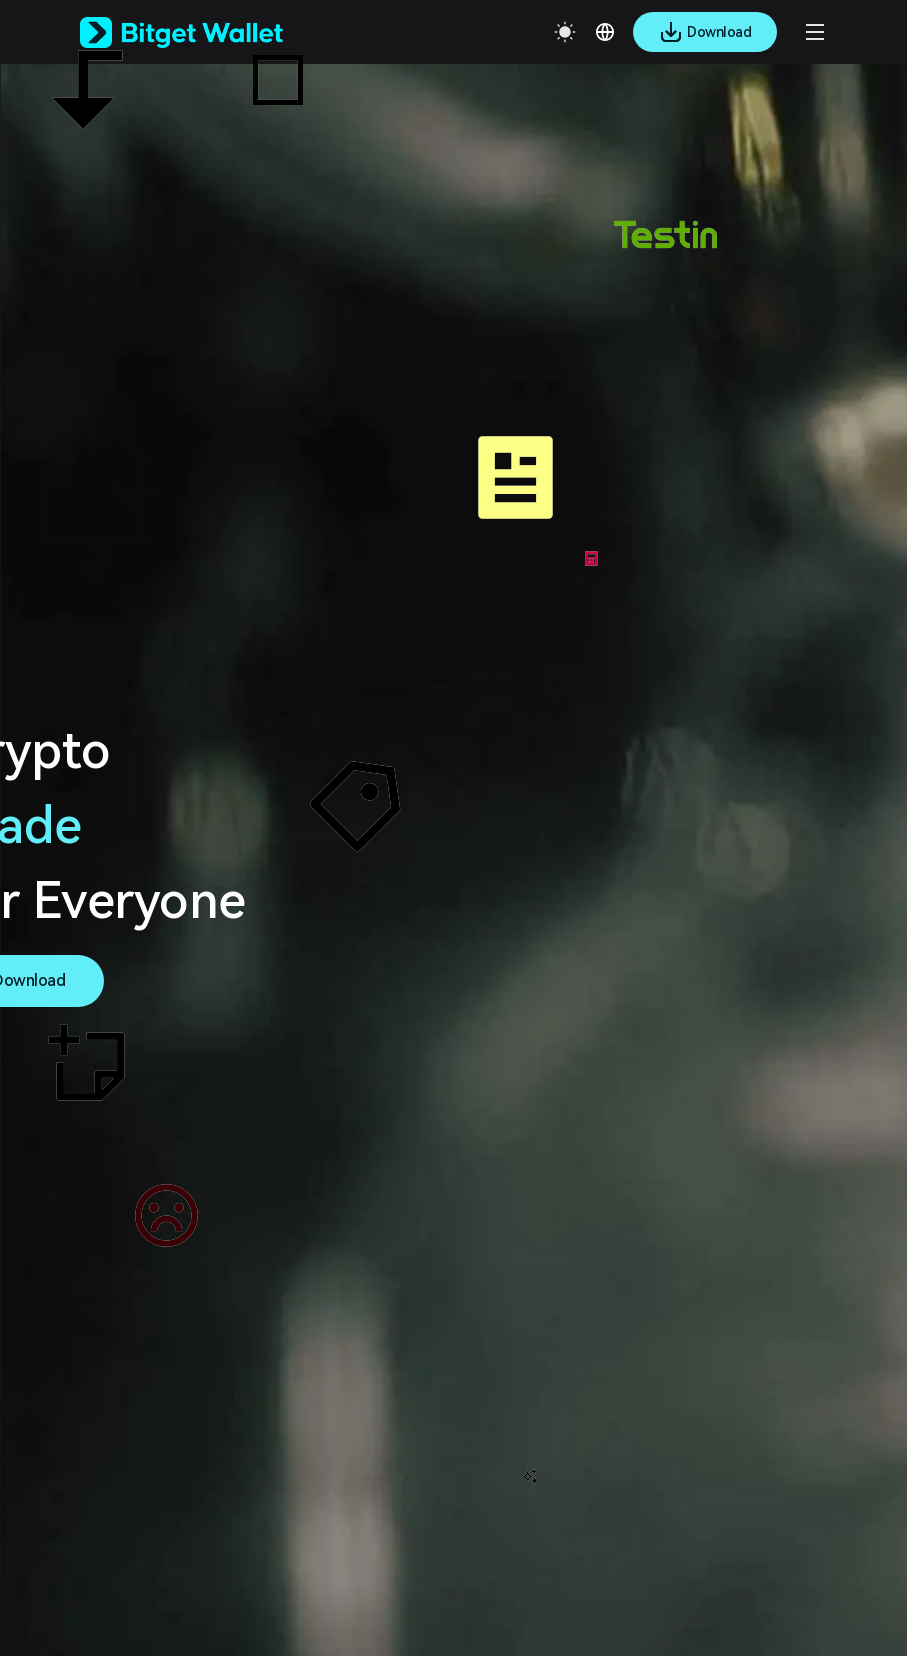 Image resolution: width=907 pixels, height=1656 pixels. Describe the element at coordinates (88, 85) in the screenshot. I see `navigate back and down in a menu hierarchy` at that location.